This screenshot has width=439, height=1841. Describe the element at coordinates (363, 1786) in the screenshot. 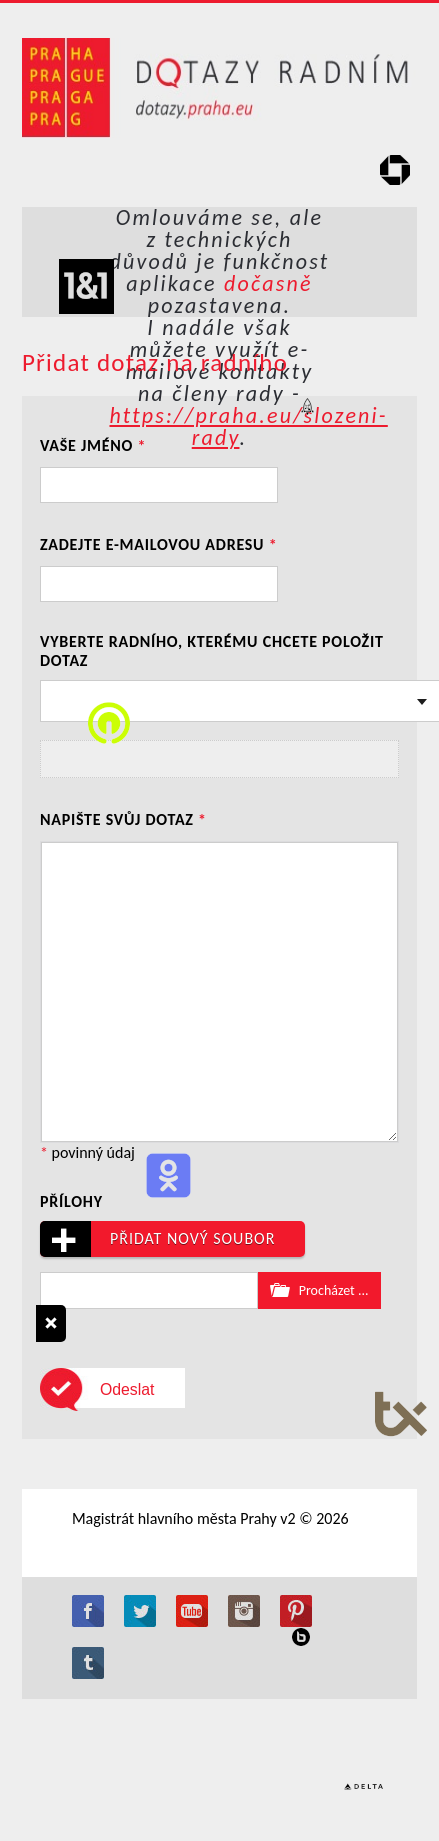

I see `open the Delta Air Lines app` at that location.